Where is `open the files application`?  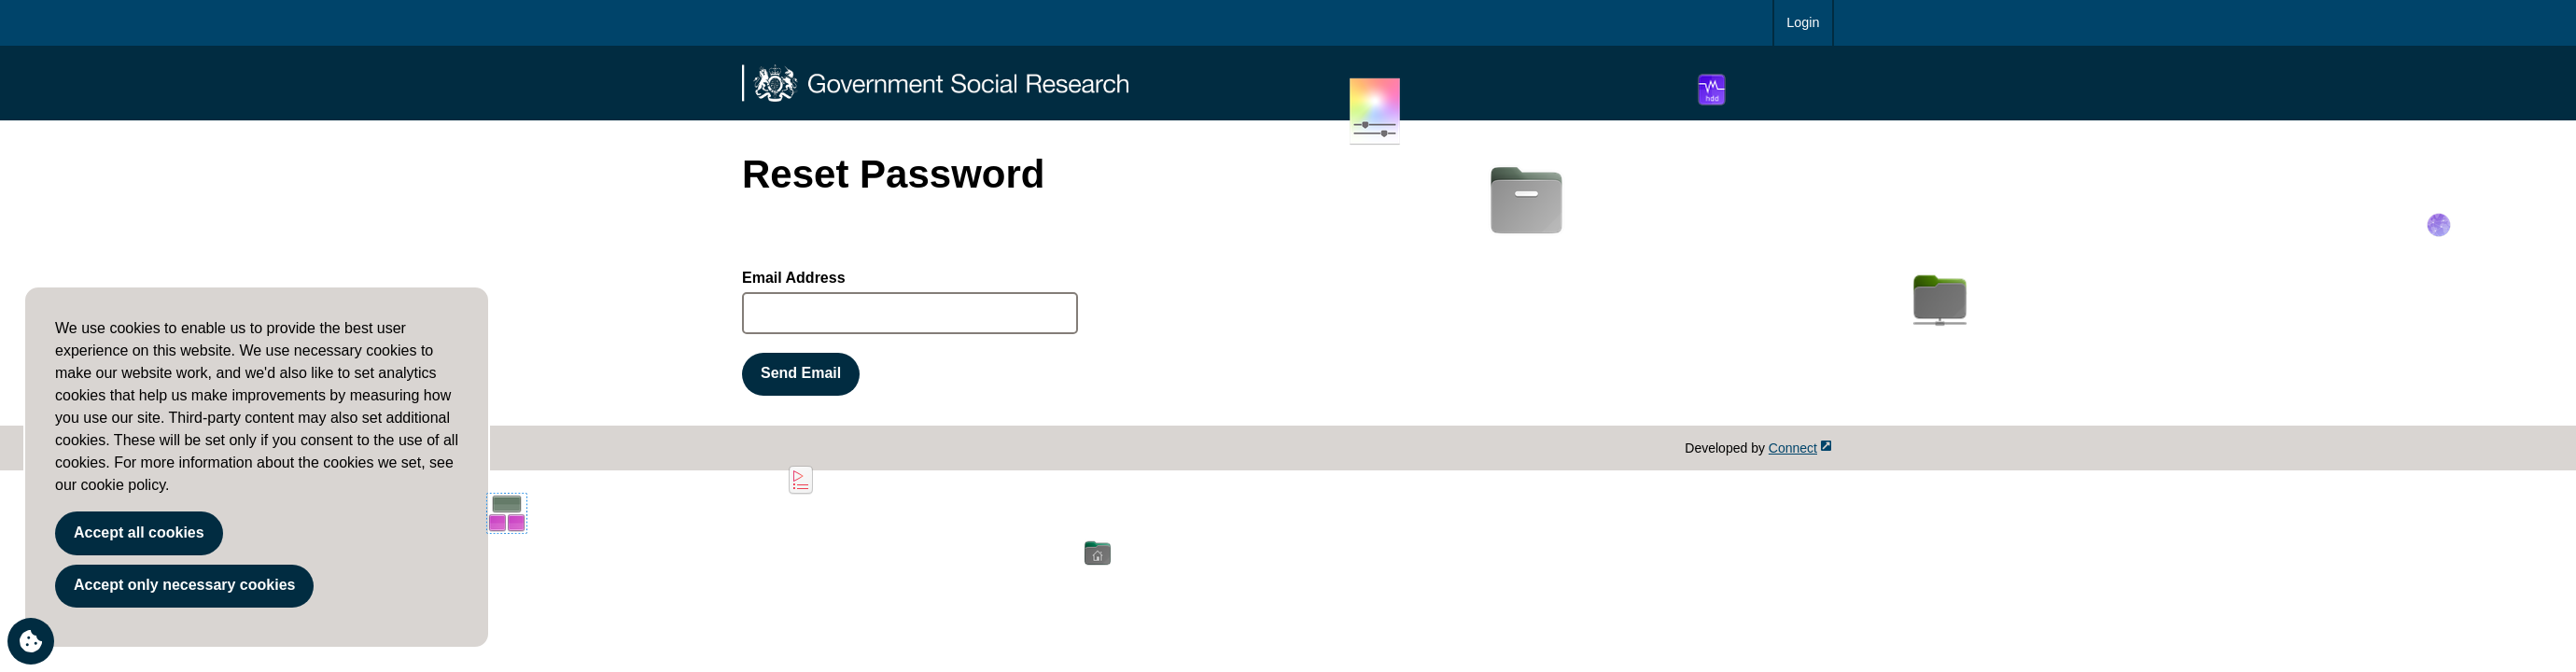 open the files application is located at coordinates (1526, 200).